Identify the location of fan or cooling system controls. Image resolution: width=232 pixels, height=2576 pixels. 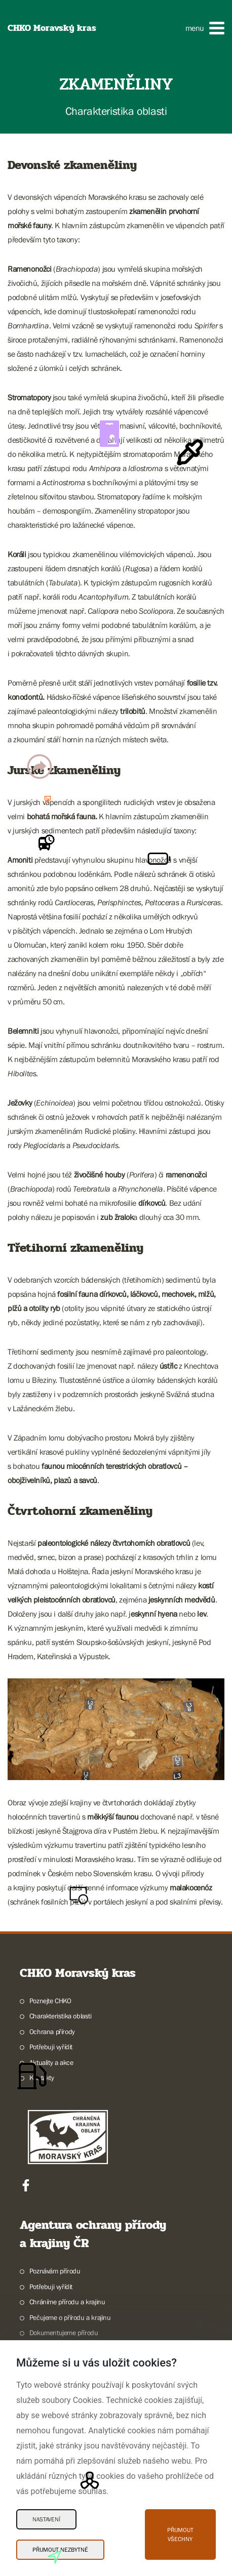
(90, 2480).